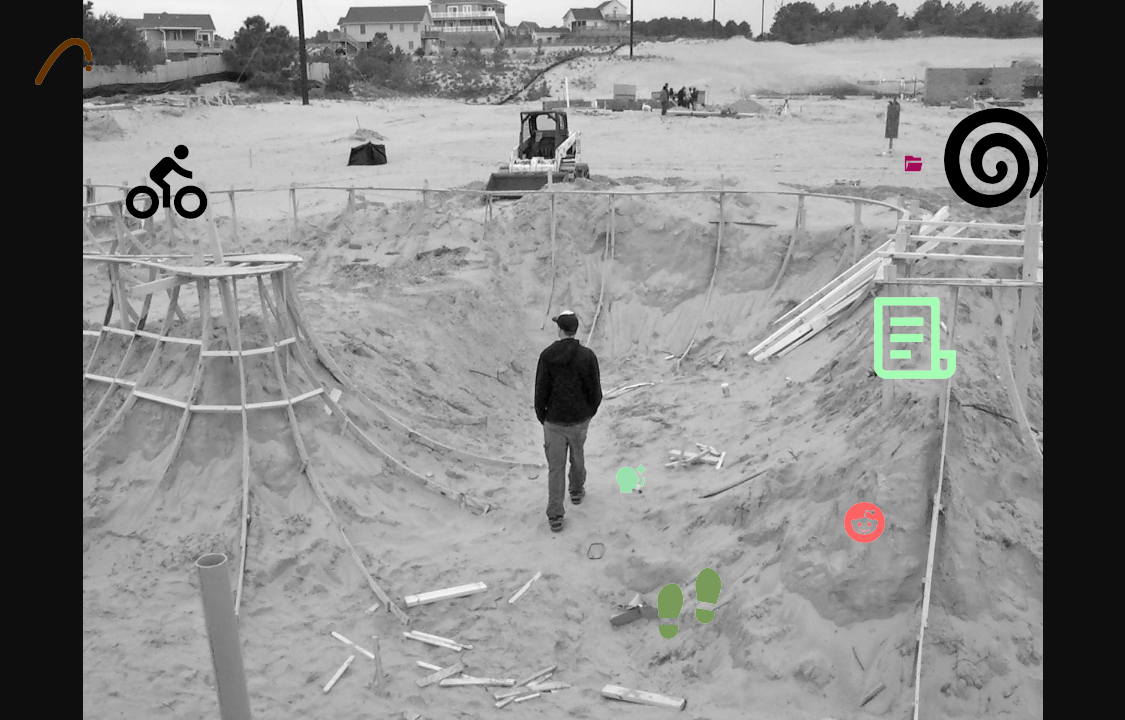 This screenshot has width=1125, height=720. Describe the element at coordinates (63, 61) in the screenshot. I see `open archicad application` at that location.